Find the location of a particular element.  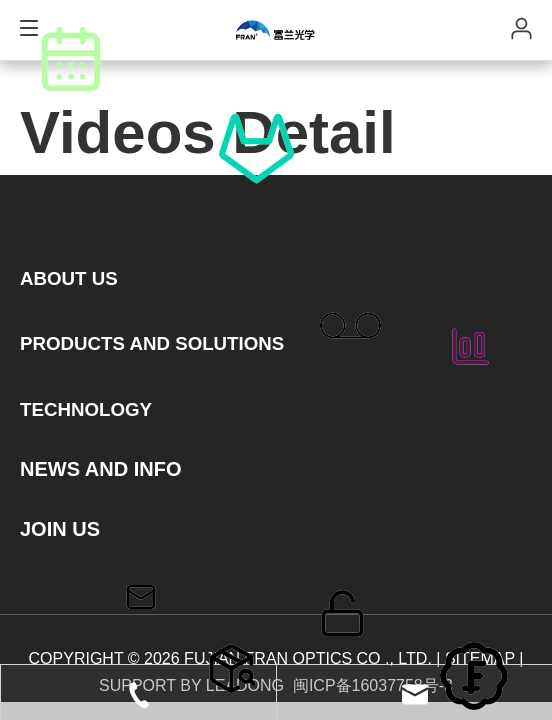

open your email inbox is located at coordinates (141, 597).